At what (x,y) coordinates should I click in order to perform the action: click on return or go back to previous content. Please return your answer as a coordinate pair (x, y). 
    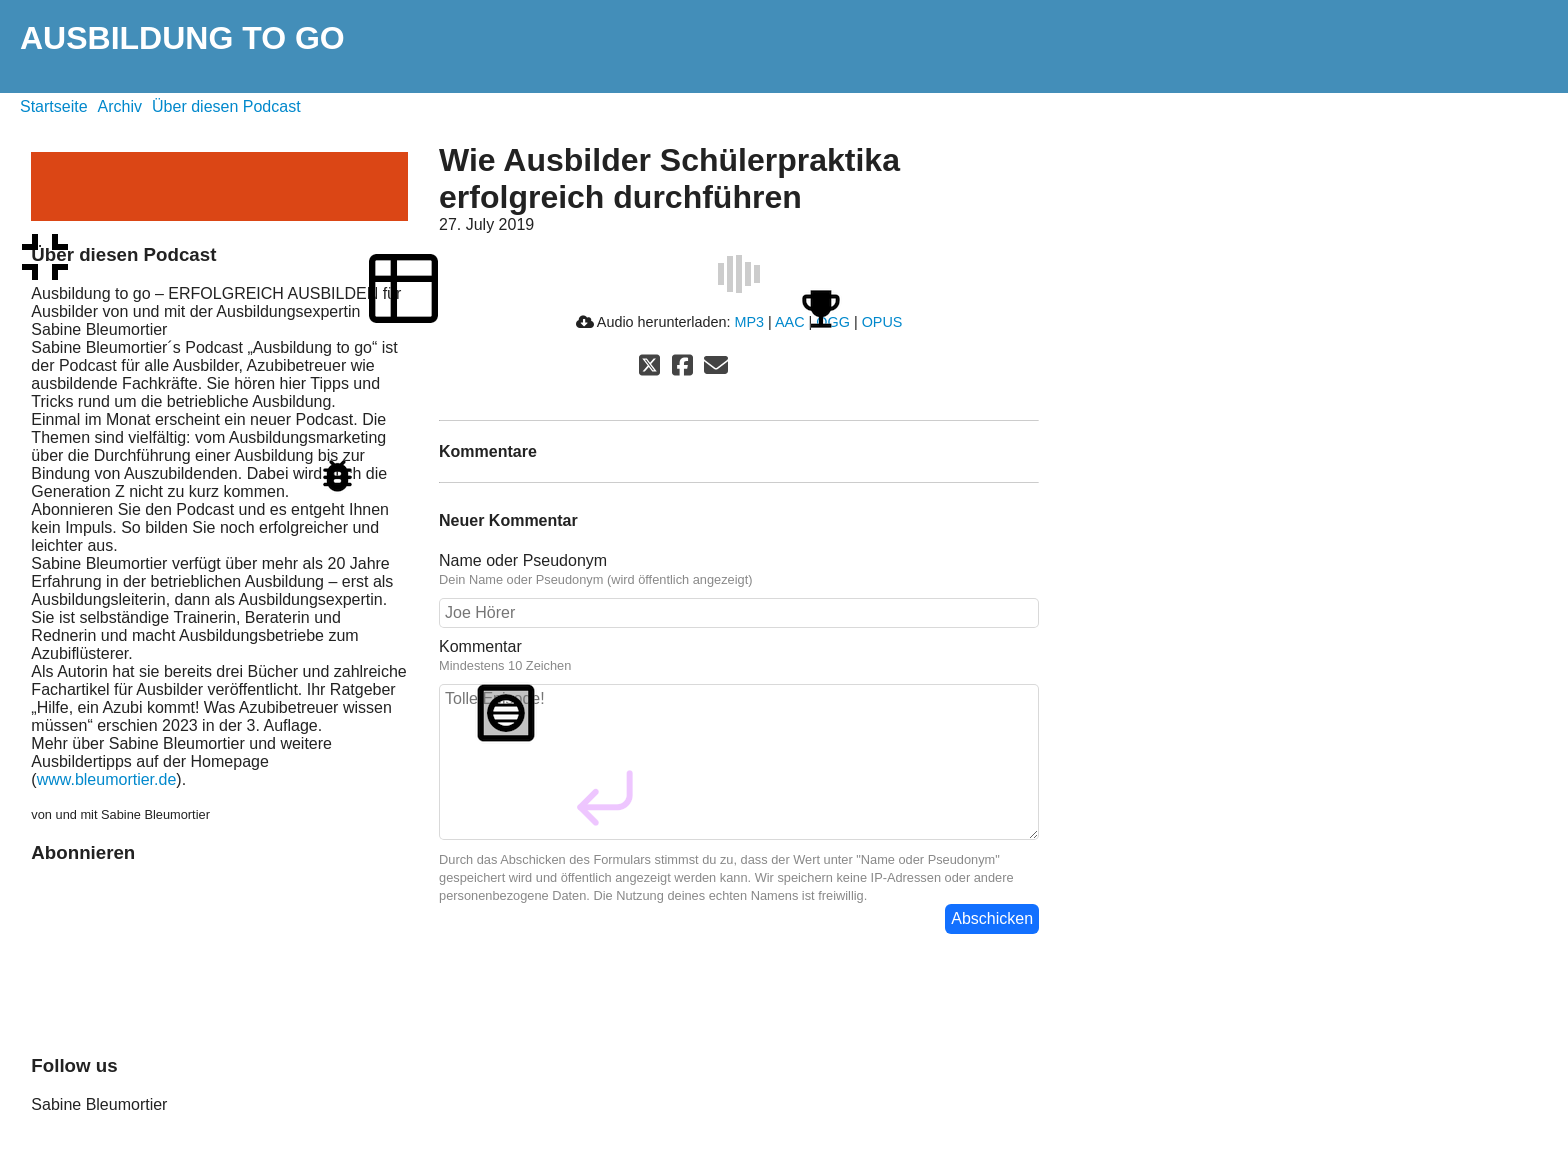
    Looking at the image, I should click on (605, 798).